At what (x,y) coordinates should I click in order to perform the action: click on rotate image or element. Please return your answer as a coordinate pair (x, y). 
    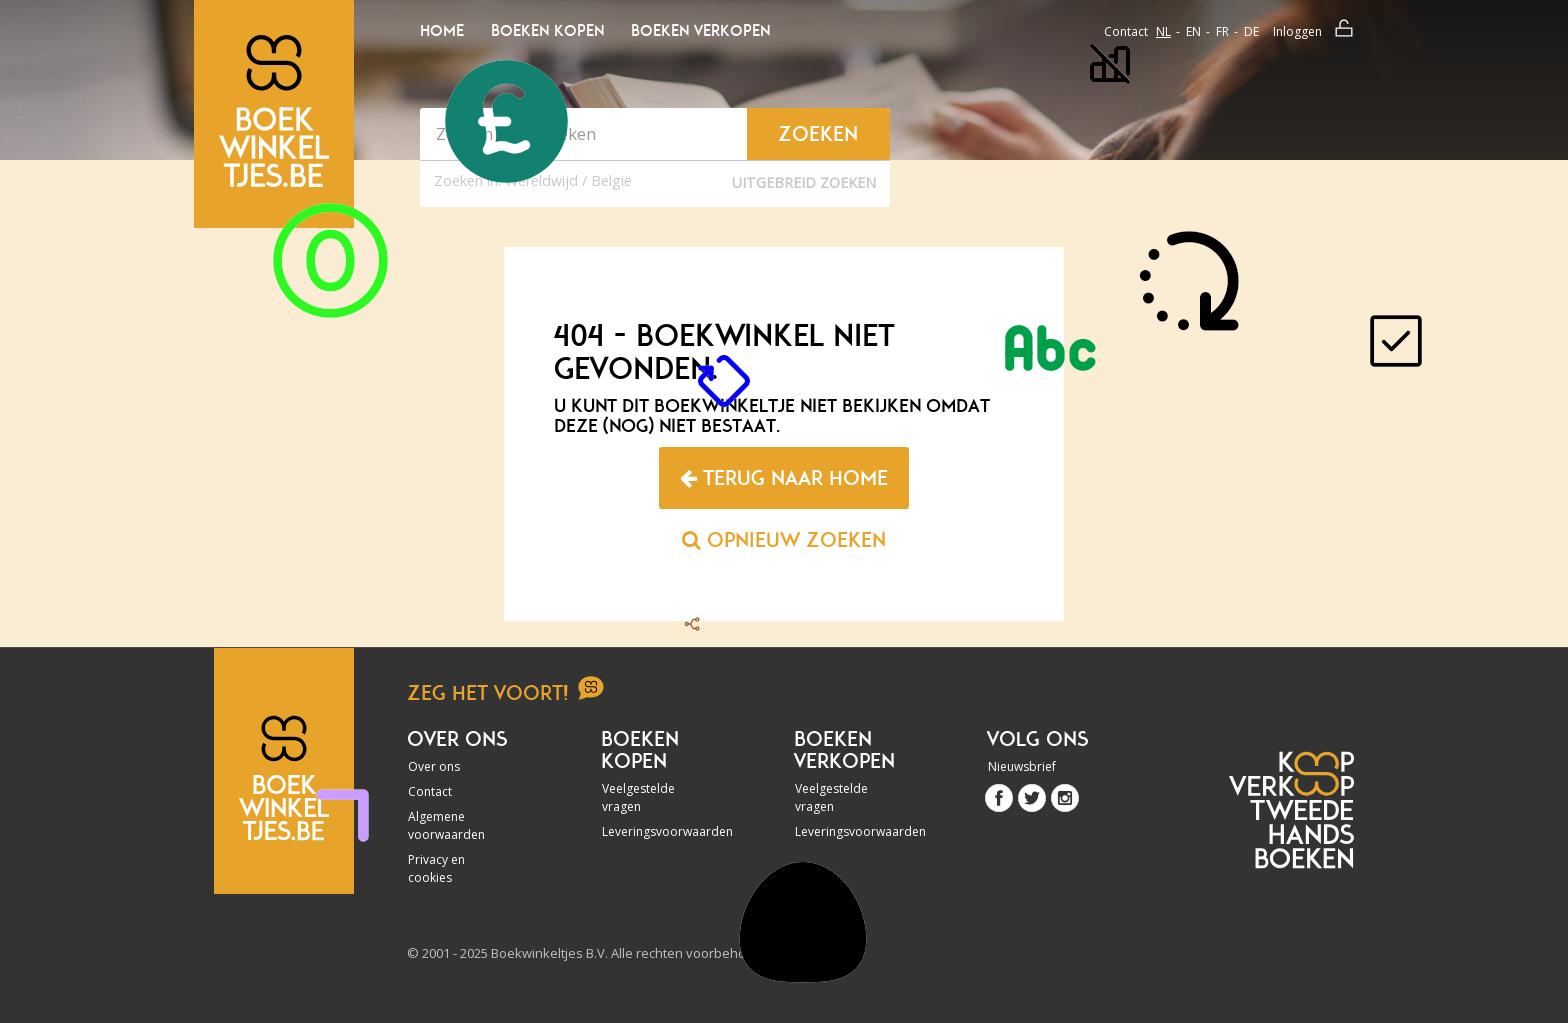
    Looking at the image, I should click on (724, 381).